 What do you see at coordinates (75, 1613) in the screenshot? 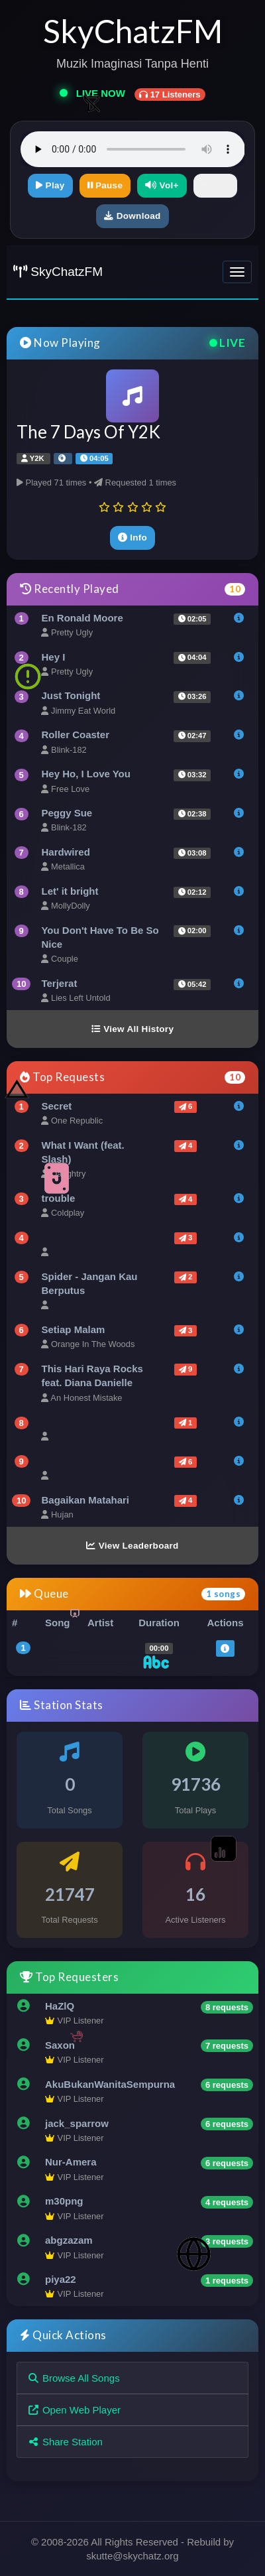
I see `view user's screen or monitor activity` at bounding box center [75, 1613].